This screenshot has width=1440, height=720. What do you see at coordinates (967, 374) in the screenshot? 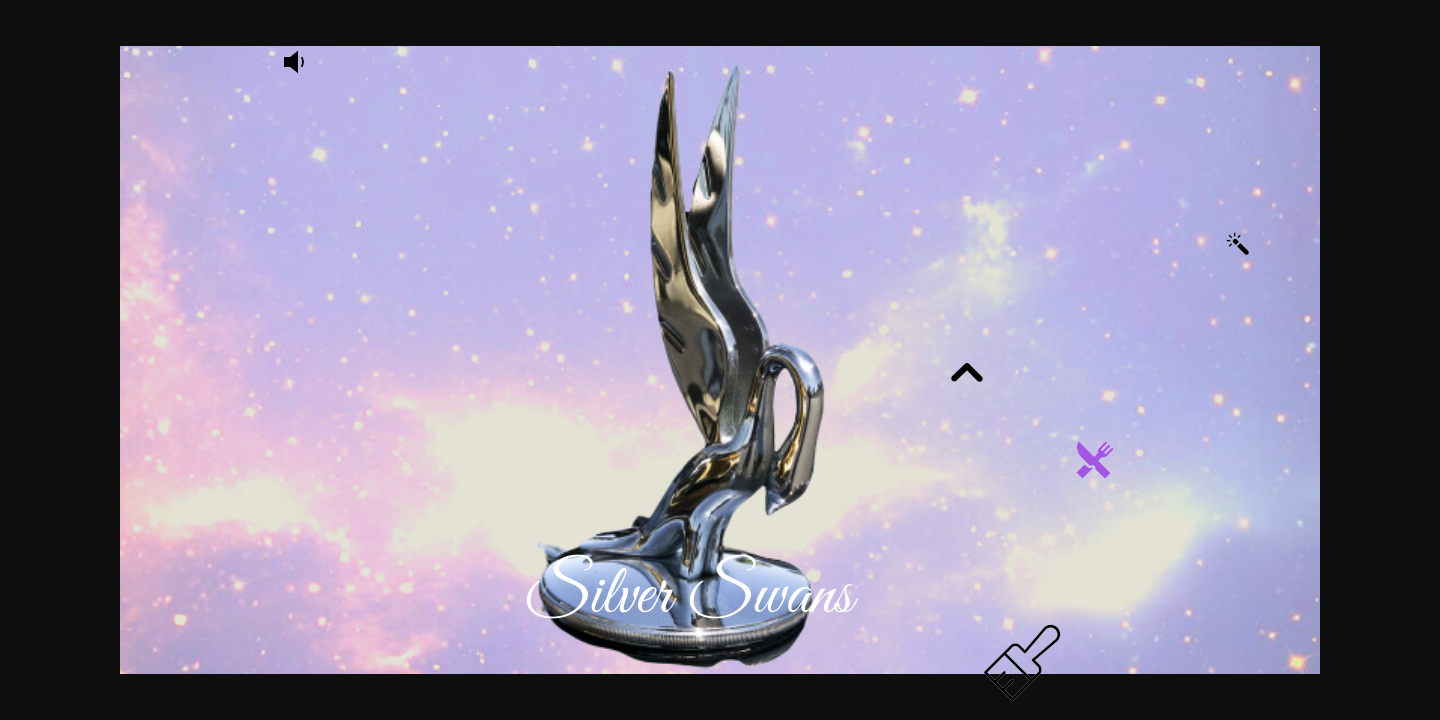
I see `collapse an expanded section` at bounding box center [967, 374].